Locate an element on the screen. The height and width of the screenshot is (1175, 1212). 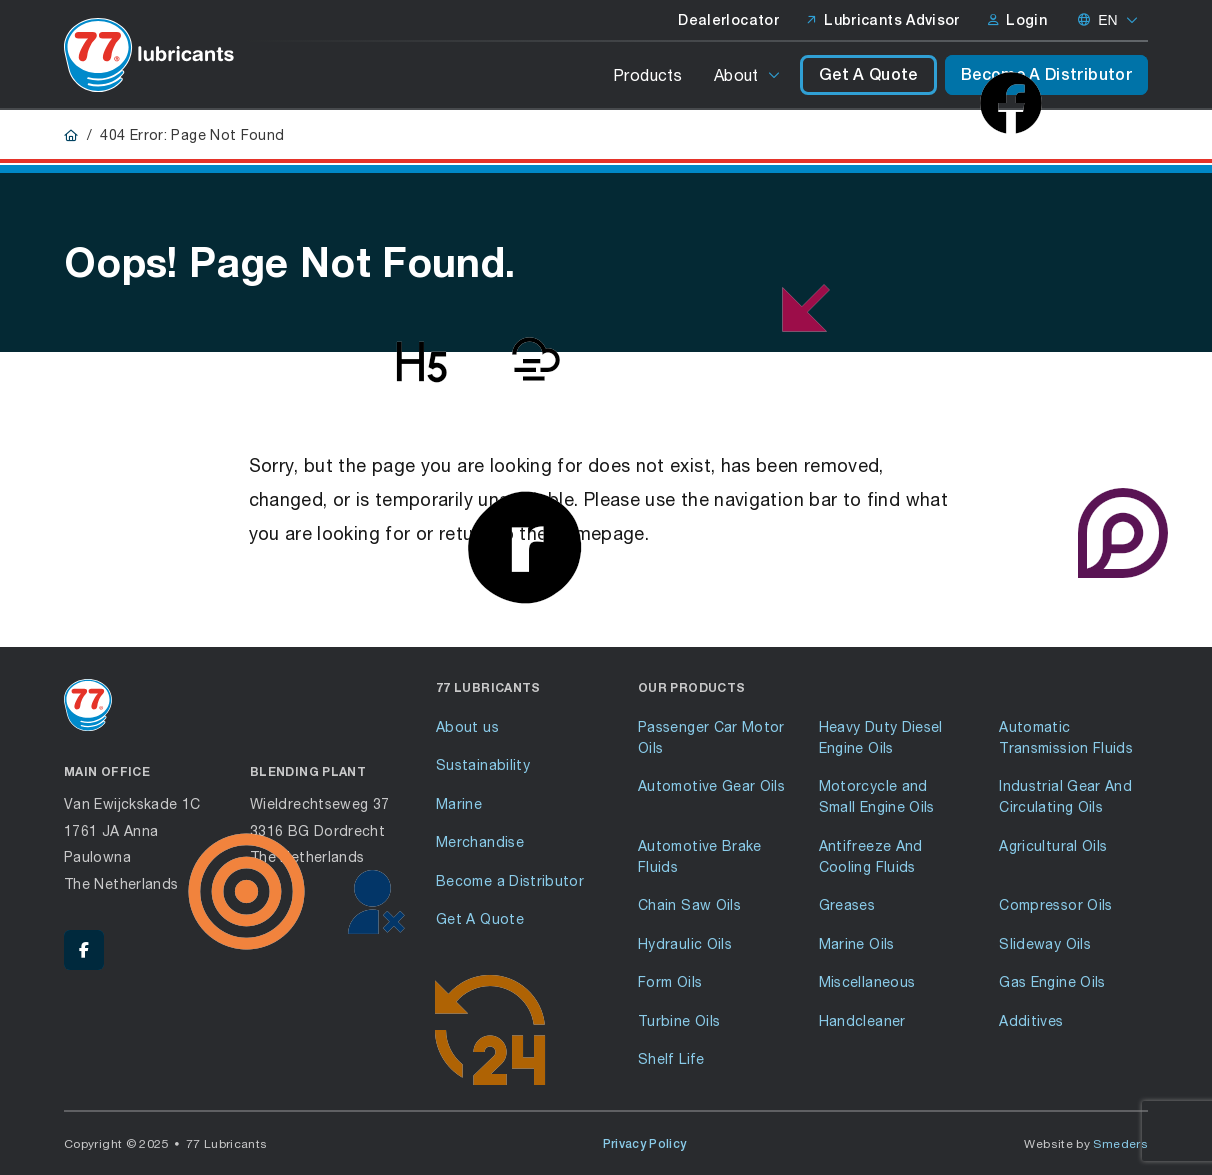
format text as heading level 5 is located at coordinates (421, 361).